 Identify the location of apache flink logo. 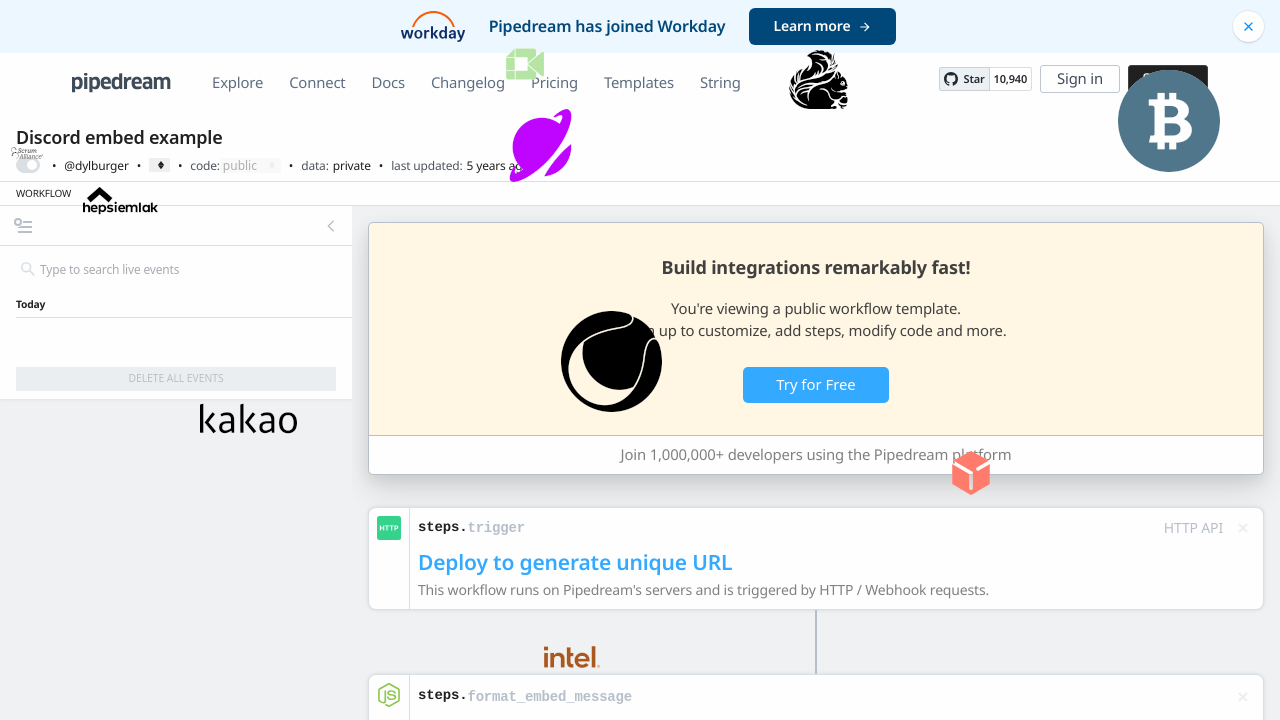
(818, 79).